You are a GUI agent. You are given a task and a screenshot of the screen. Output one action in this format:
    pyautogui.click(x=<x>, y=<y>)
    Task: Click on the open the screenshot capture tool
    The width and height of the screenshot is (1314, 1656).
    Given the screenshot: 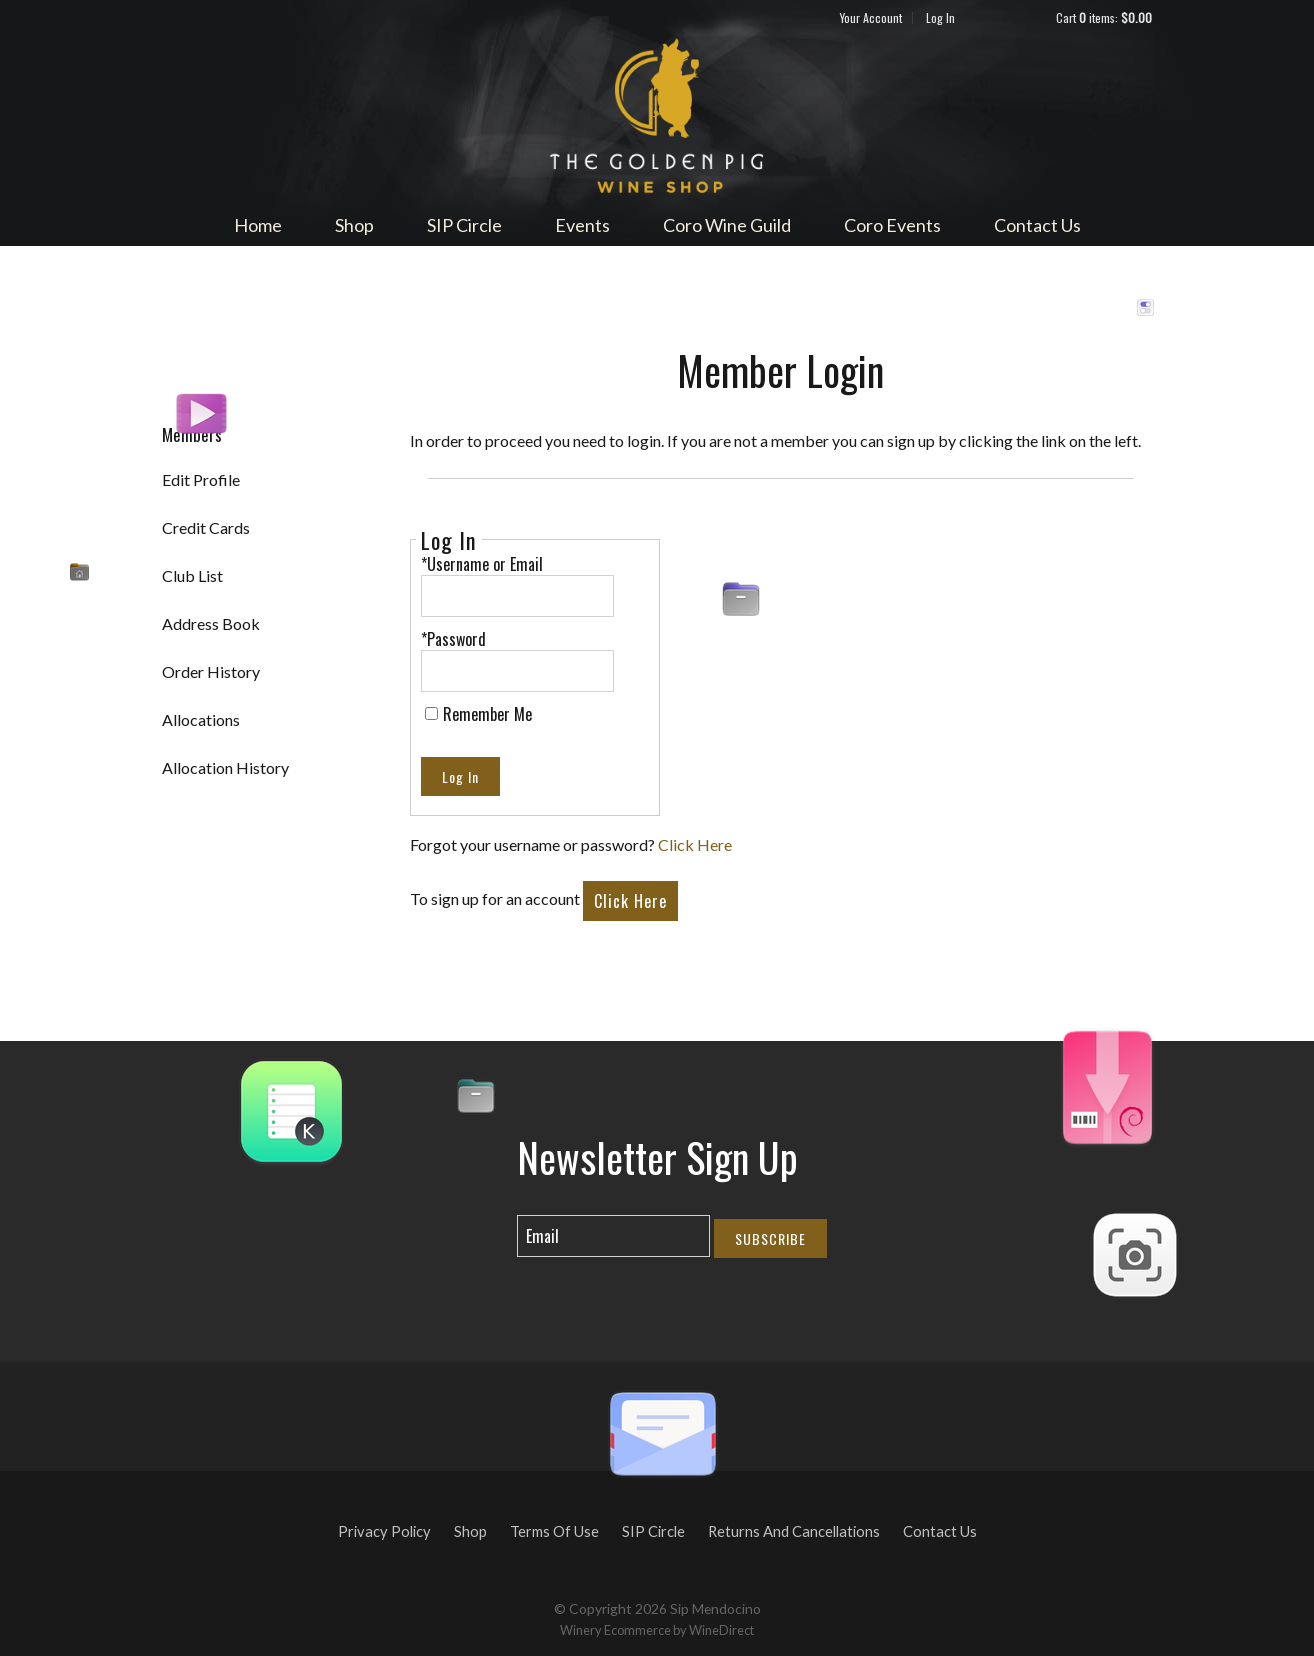 What is the action you would take?
    pyautogui.click(x=1135, y=1255)
    